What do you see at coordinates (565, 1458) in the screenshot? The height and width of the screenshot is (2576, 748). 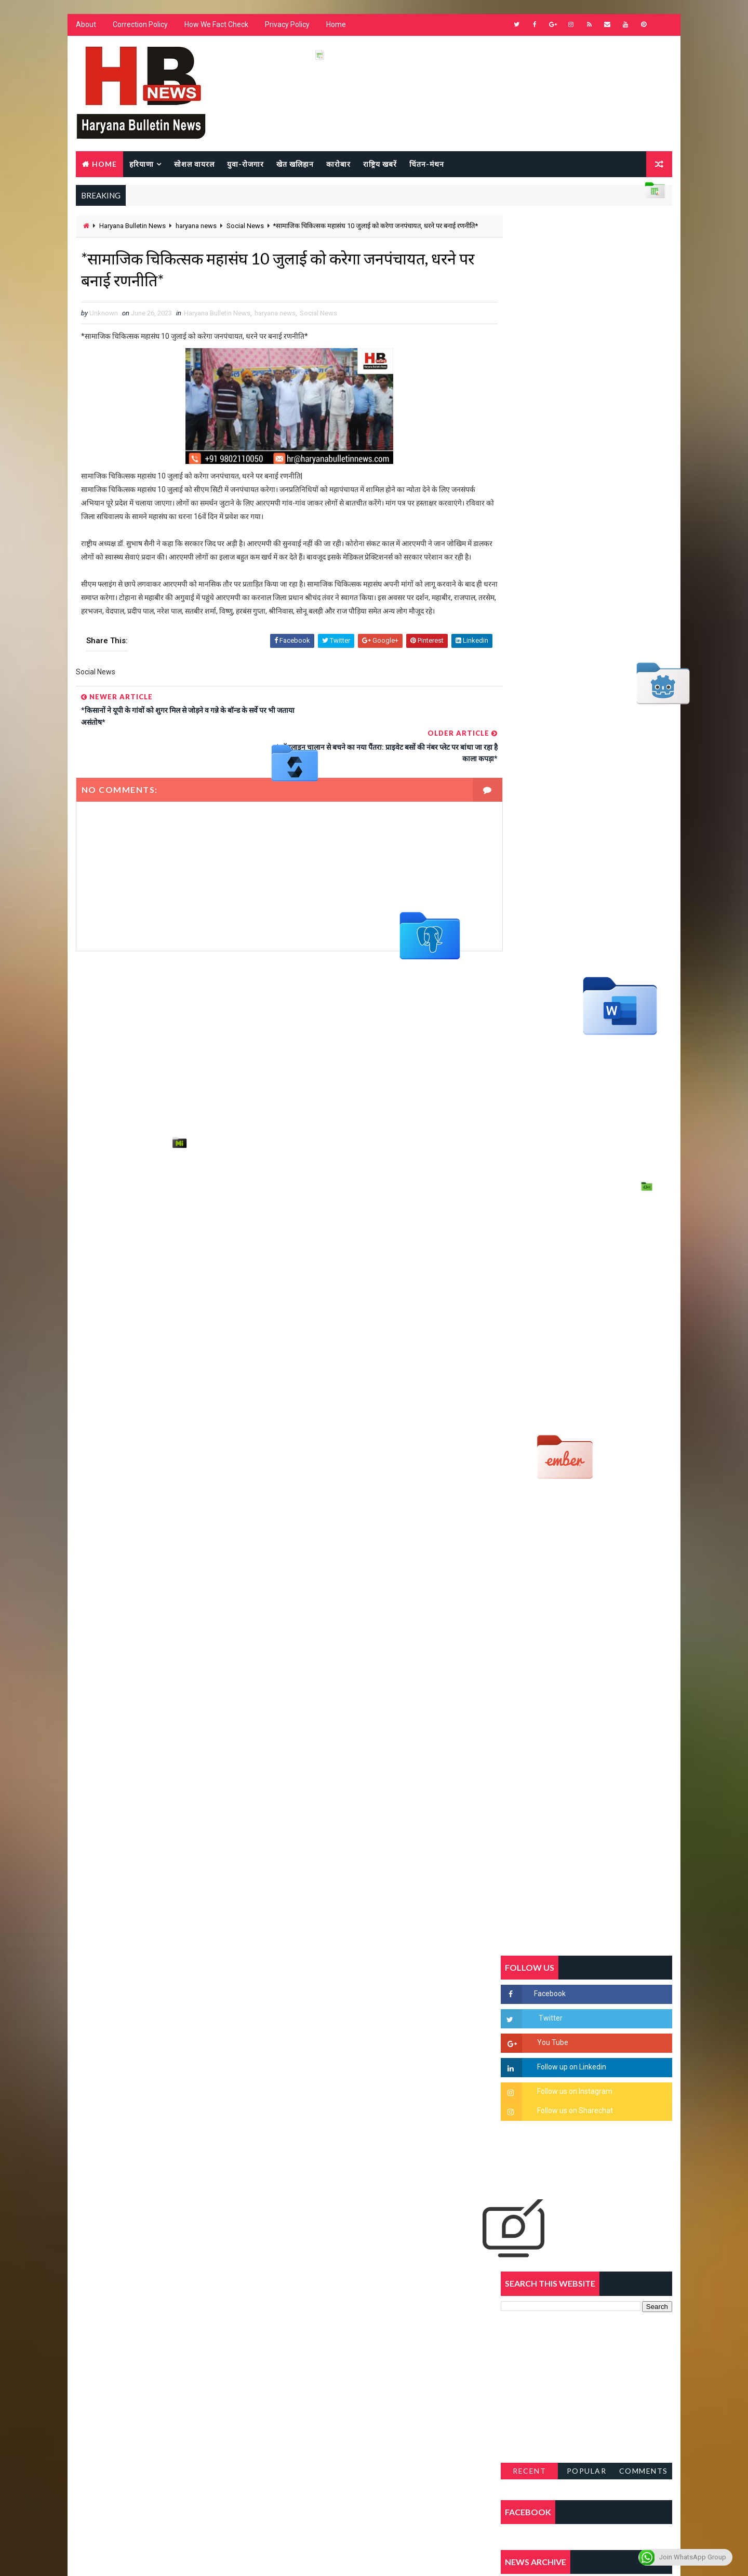 I see `open ember.js project folder` at bounding box center [565, 1458].